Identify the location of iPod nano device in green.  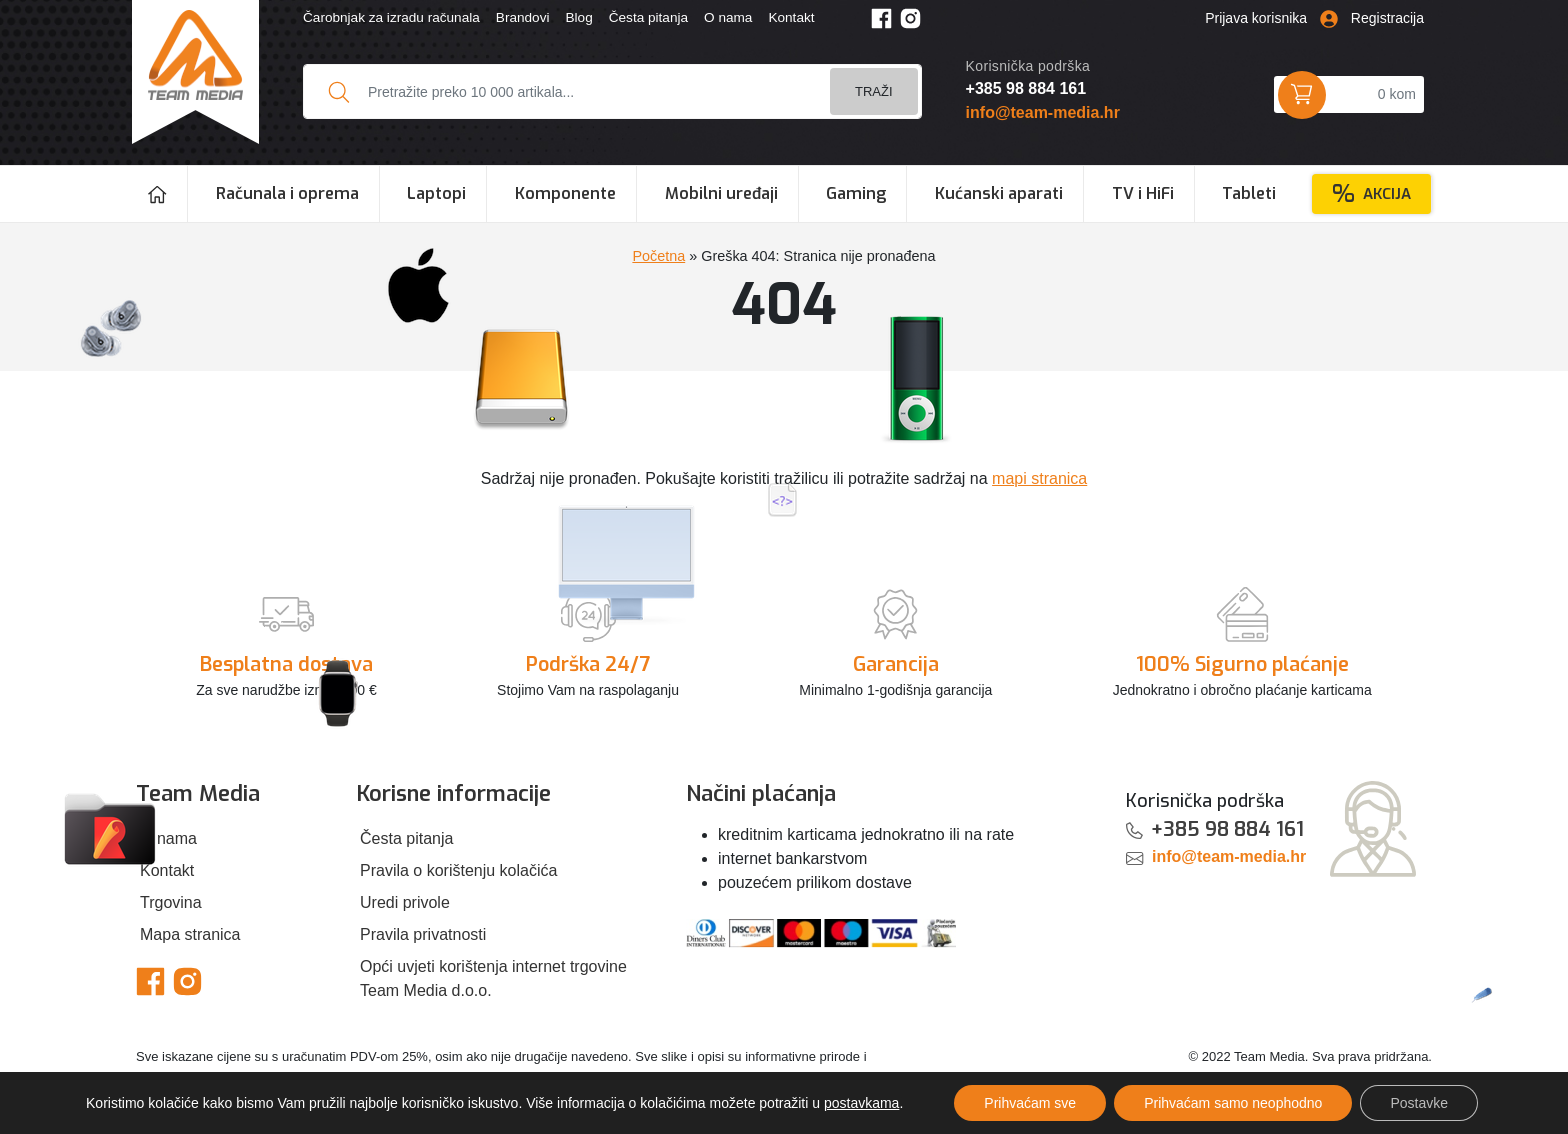
(916, 380).